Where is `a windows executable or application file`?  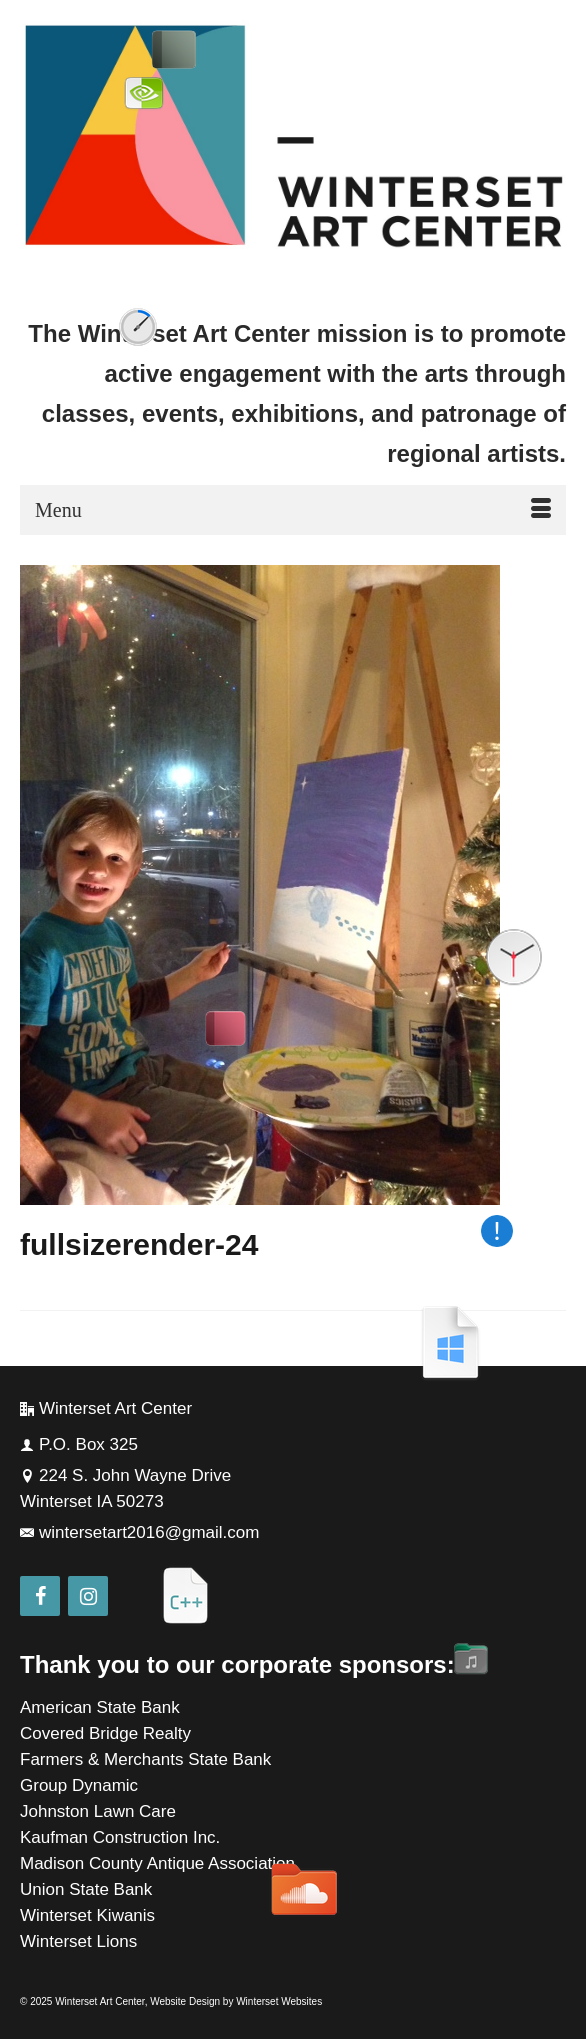
a windows executable or application file is located at coordinates (450, 1343).